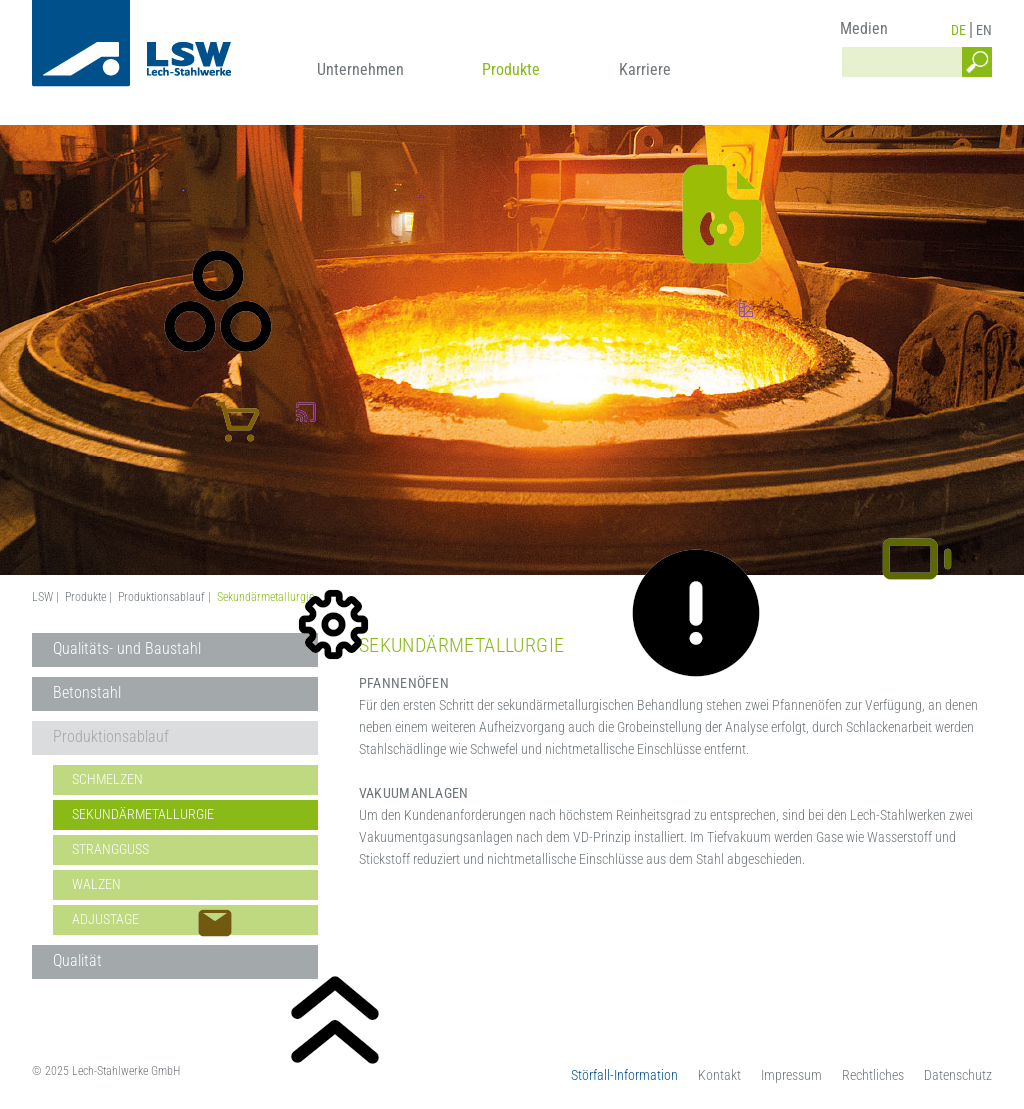  What do you see at coordinates (218, 301) in the screenshot?
I see `view connected groups or clusters` at bounding box center [218, 301].